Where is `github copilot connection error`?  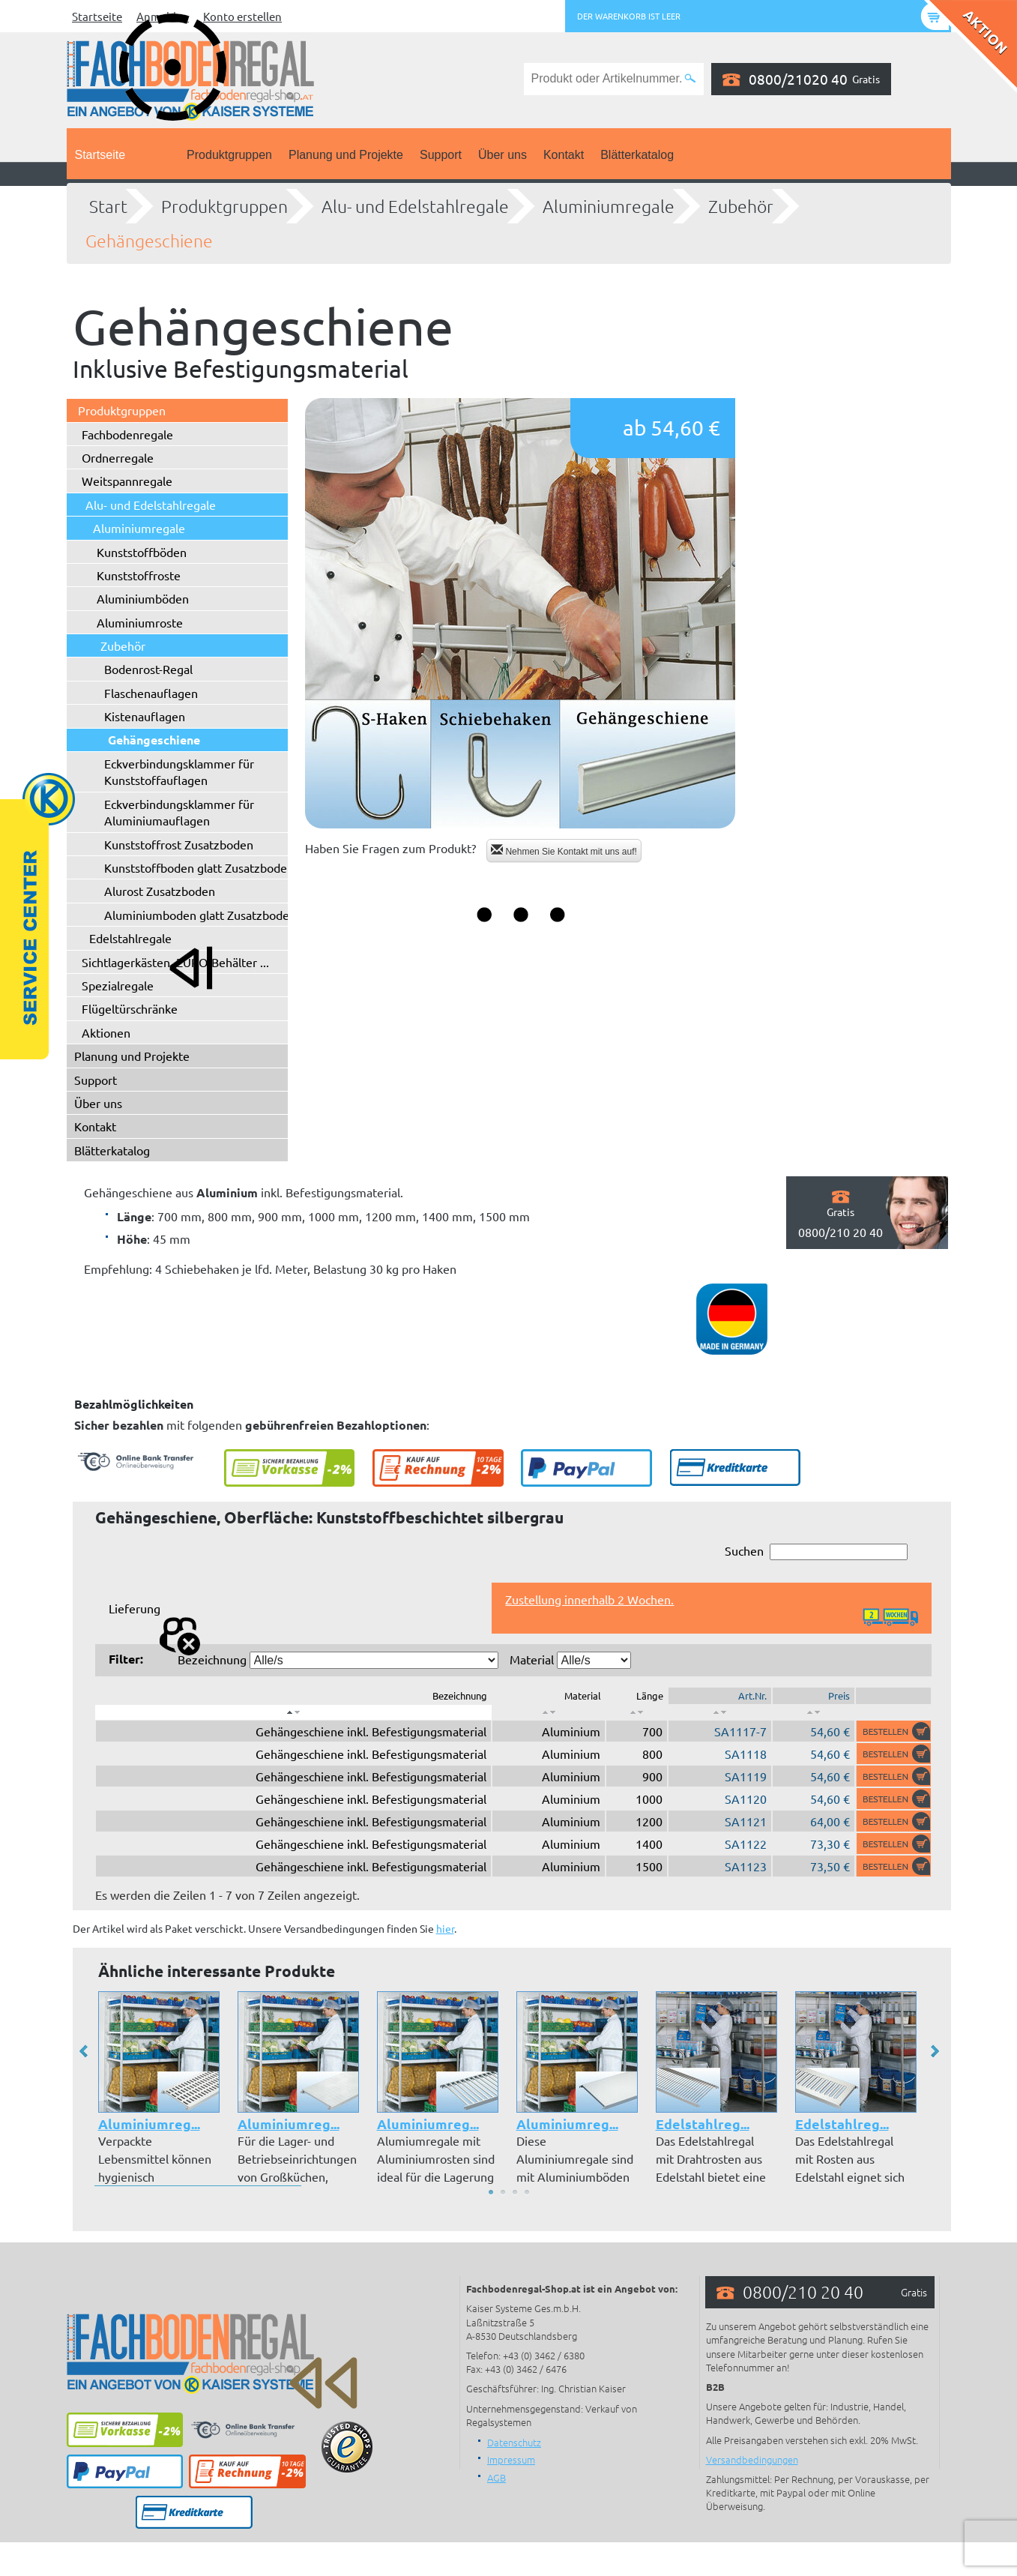 github copilot connection error is located at coordinates (180, 1635).